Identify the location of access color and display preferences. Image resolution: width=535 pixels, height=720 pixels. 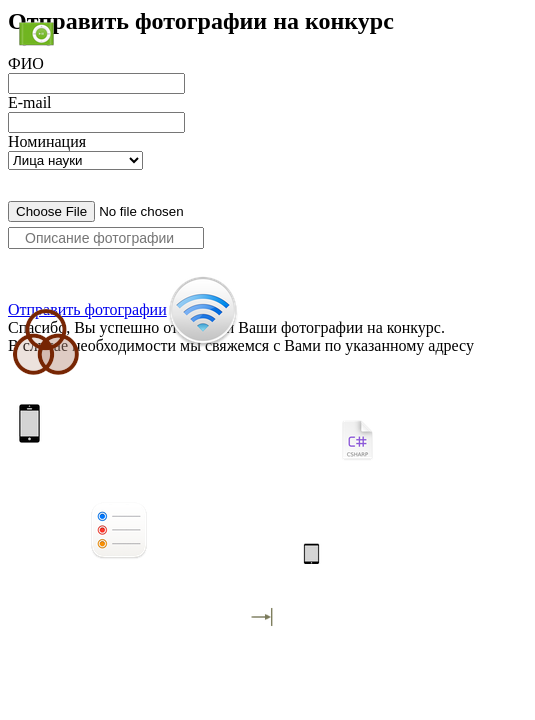
(46, 342).